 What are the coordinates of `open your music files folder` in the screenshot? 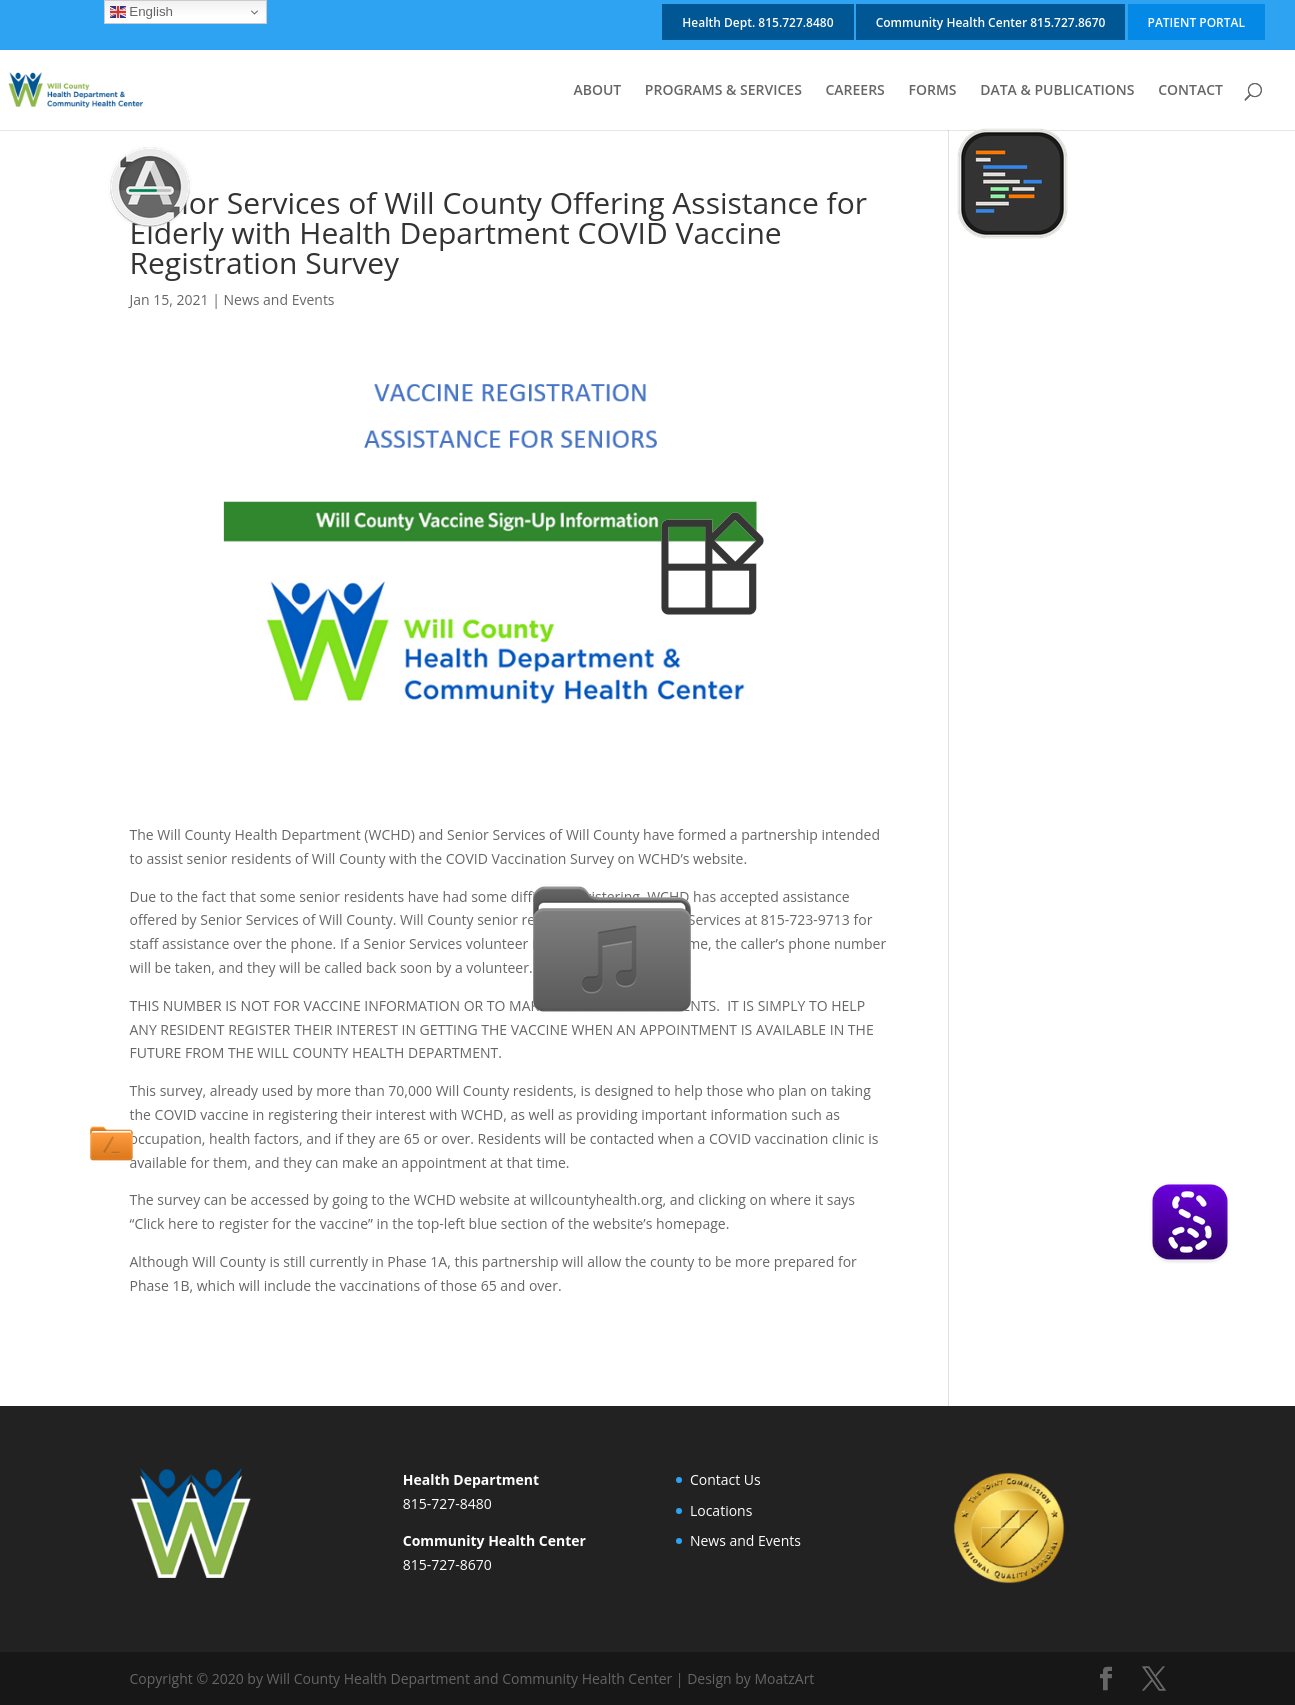 It's located at (612, 949).